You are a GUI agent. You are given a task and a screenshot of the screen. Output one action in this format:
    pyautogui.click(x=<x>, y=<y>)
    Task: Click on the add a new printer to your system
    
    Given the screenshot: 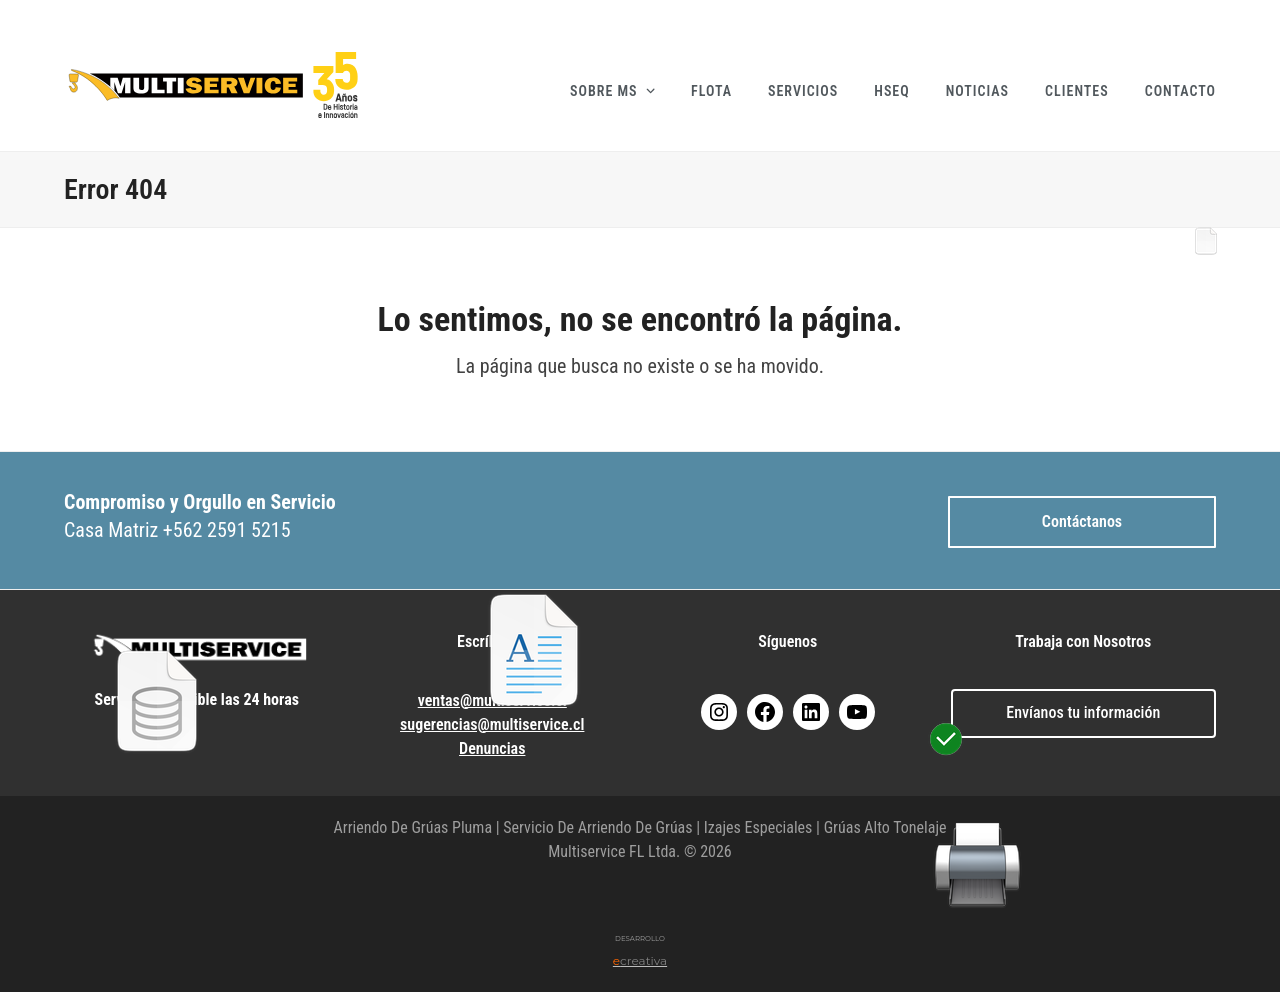 What is the action you would take?
    pyautogui.click(x=977, y=864)
    